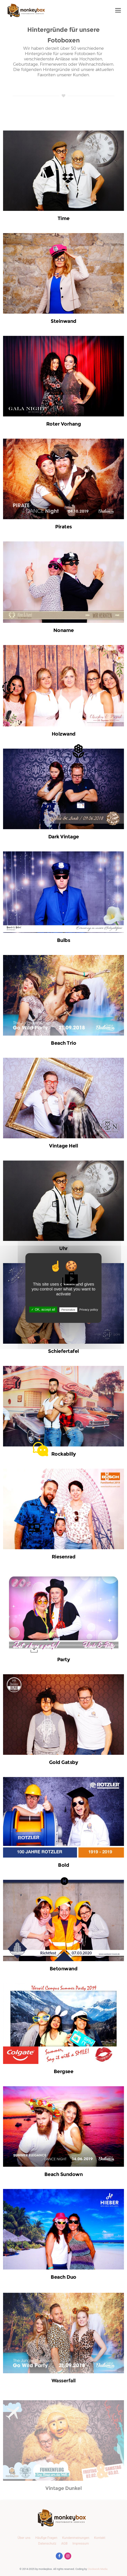 This screenshot has width=127, height=2576. I want to click on access contact information via email, so click(34, 1528).